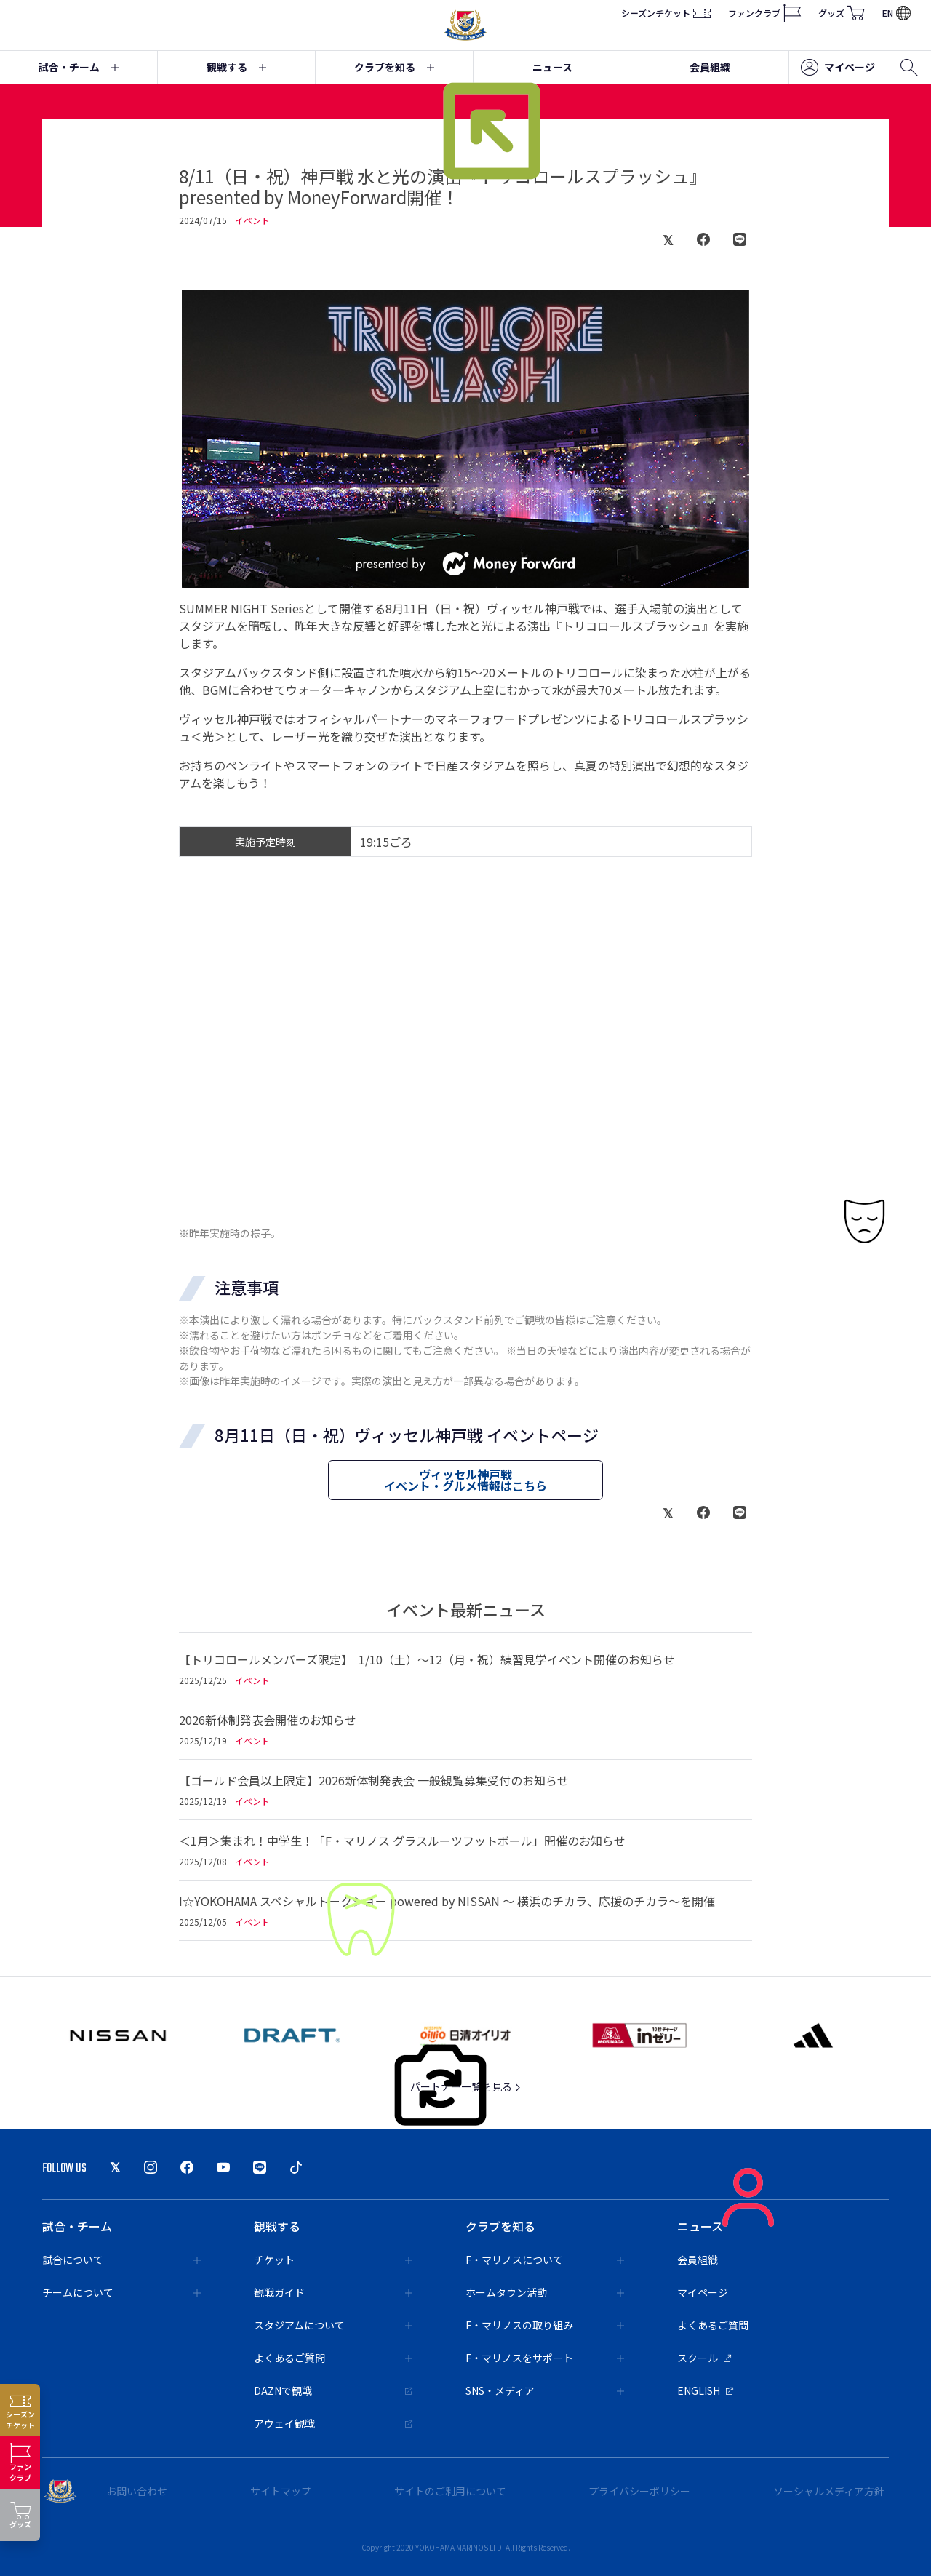  Describe the element at coordinates (361, 1919) in the screenshot. I see `access dental or oral health features` at that location.